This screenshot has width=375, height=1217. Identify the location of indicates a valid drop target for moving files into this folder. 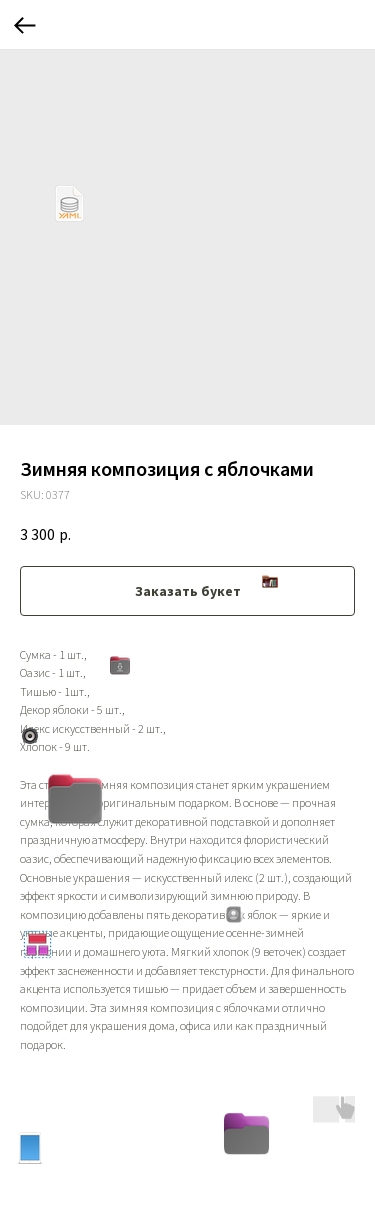
(246, 1133).